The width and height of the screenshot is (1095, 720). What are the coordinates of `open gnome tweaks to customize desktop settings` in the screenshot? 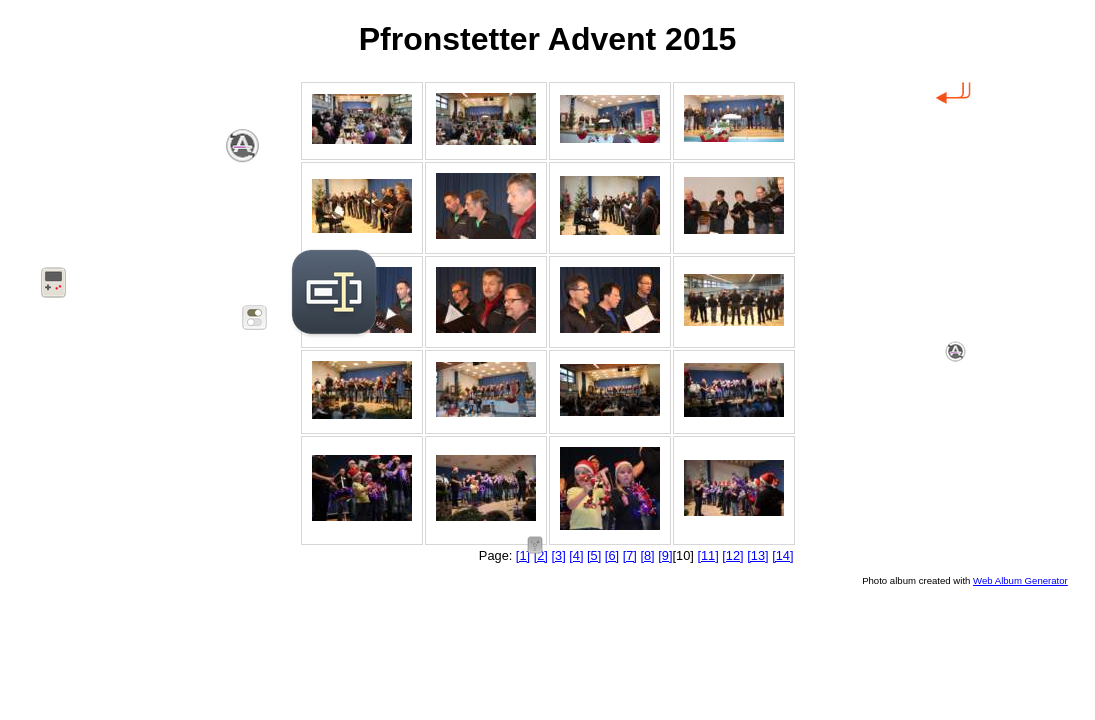 It's located at (254, 317).